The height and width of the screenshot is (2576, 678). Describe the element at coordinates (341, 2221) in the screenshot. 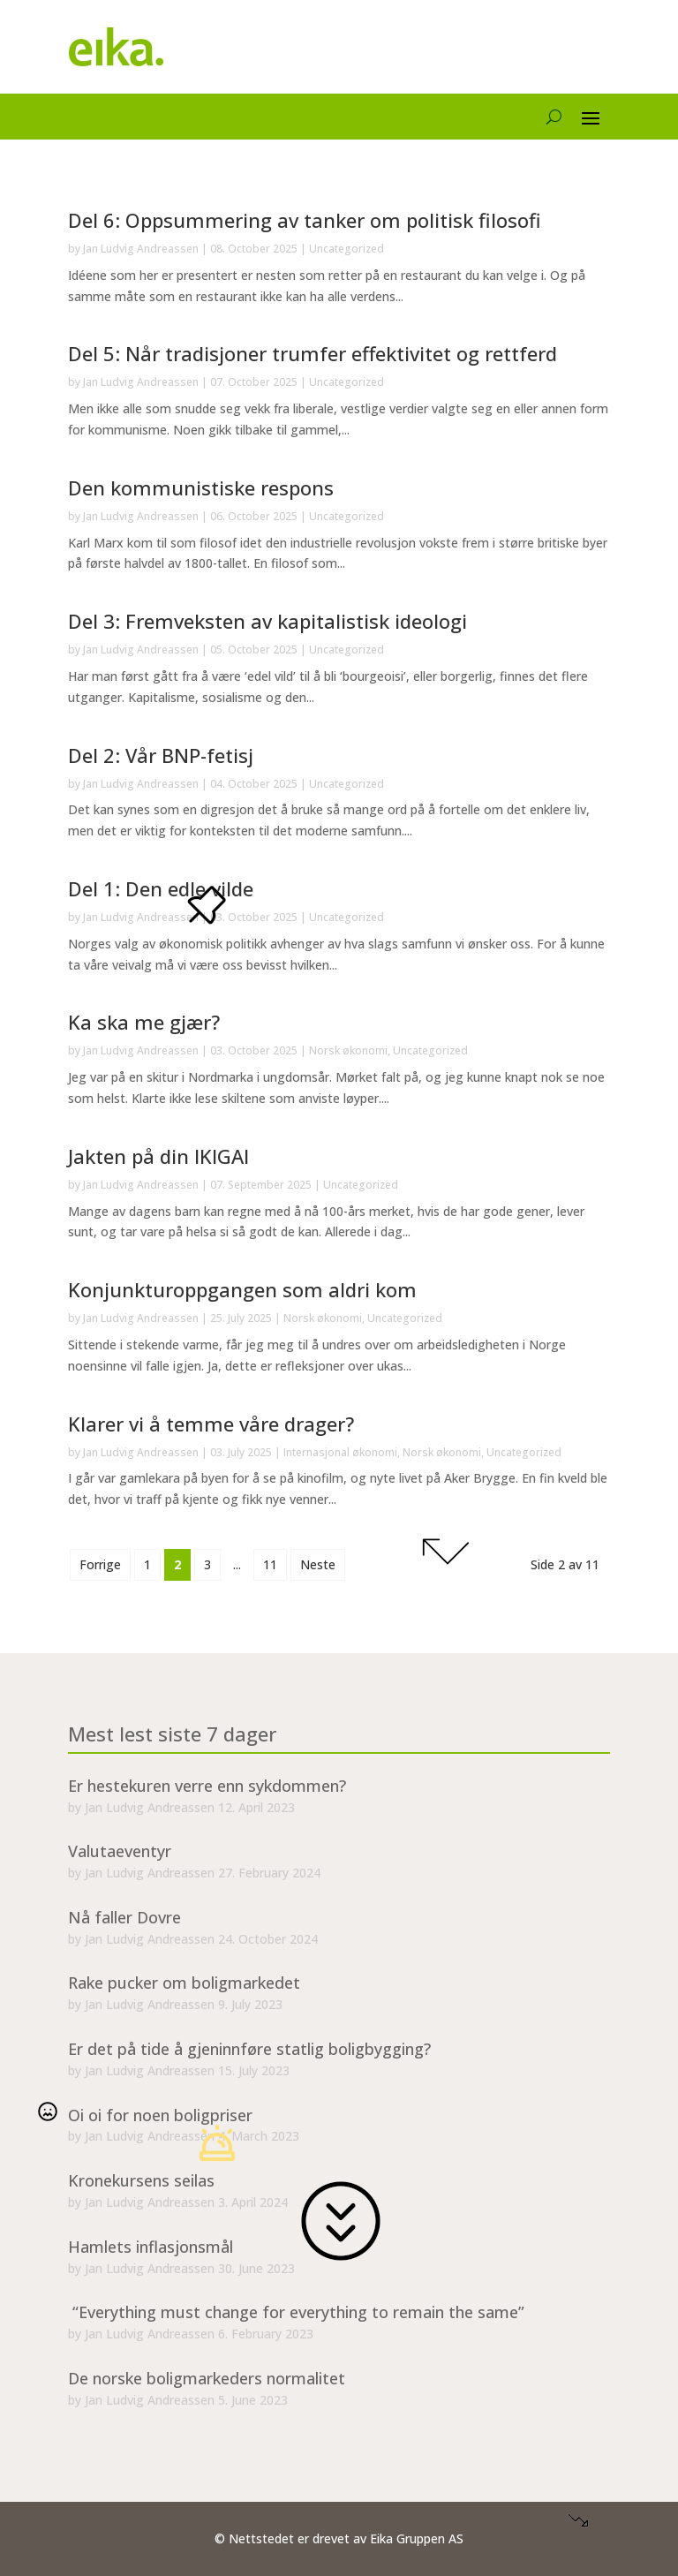

I see `expand to show more content below` at that location.